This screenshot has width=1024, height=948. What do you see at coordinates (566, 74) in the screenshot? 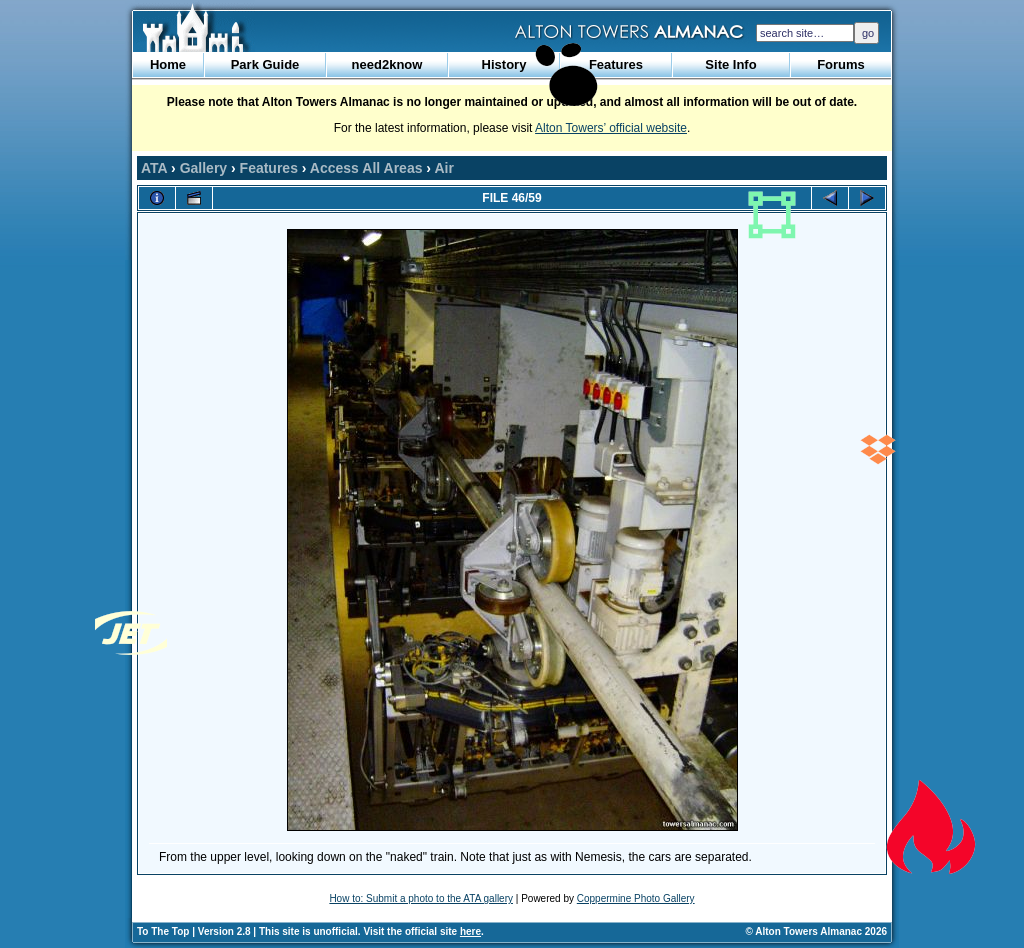
I see `open Logseq knowledge management app` at bounding box center [566, 74].